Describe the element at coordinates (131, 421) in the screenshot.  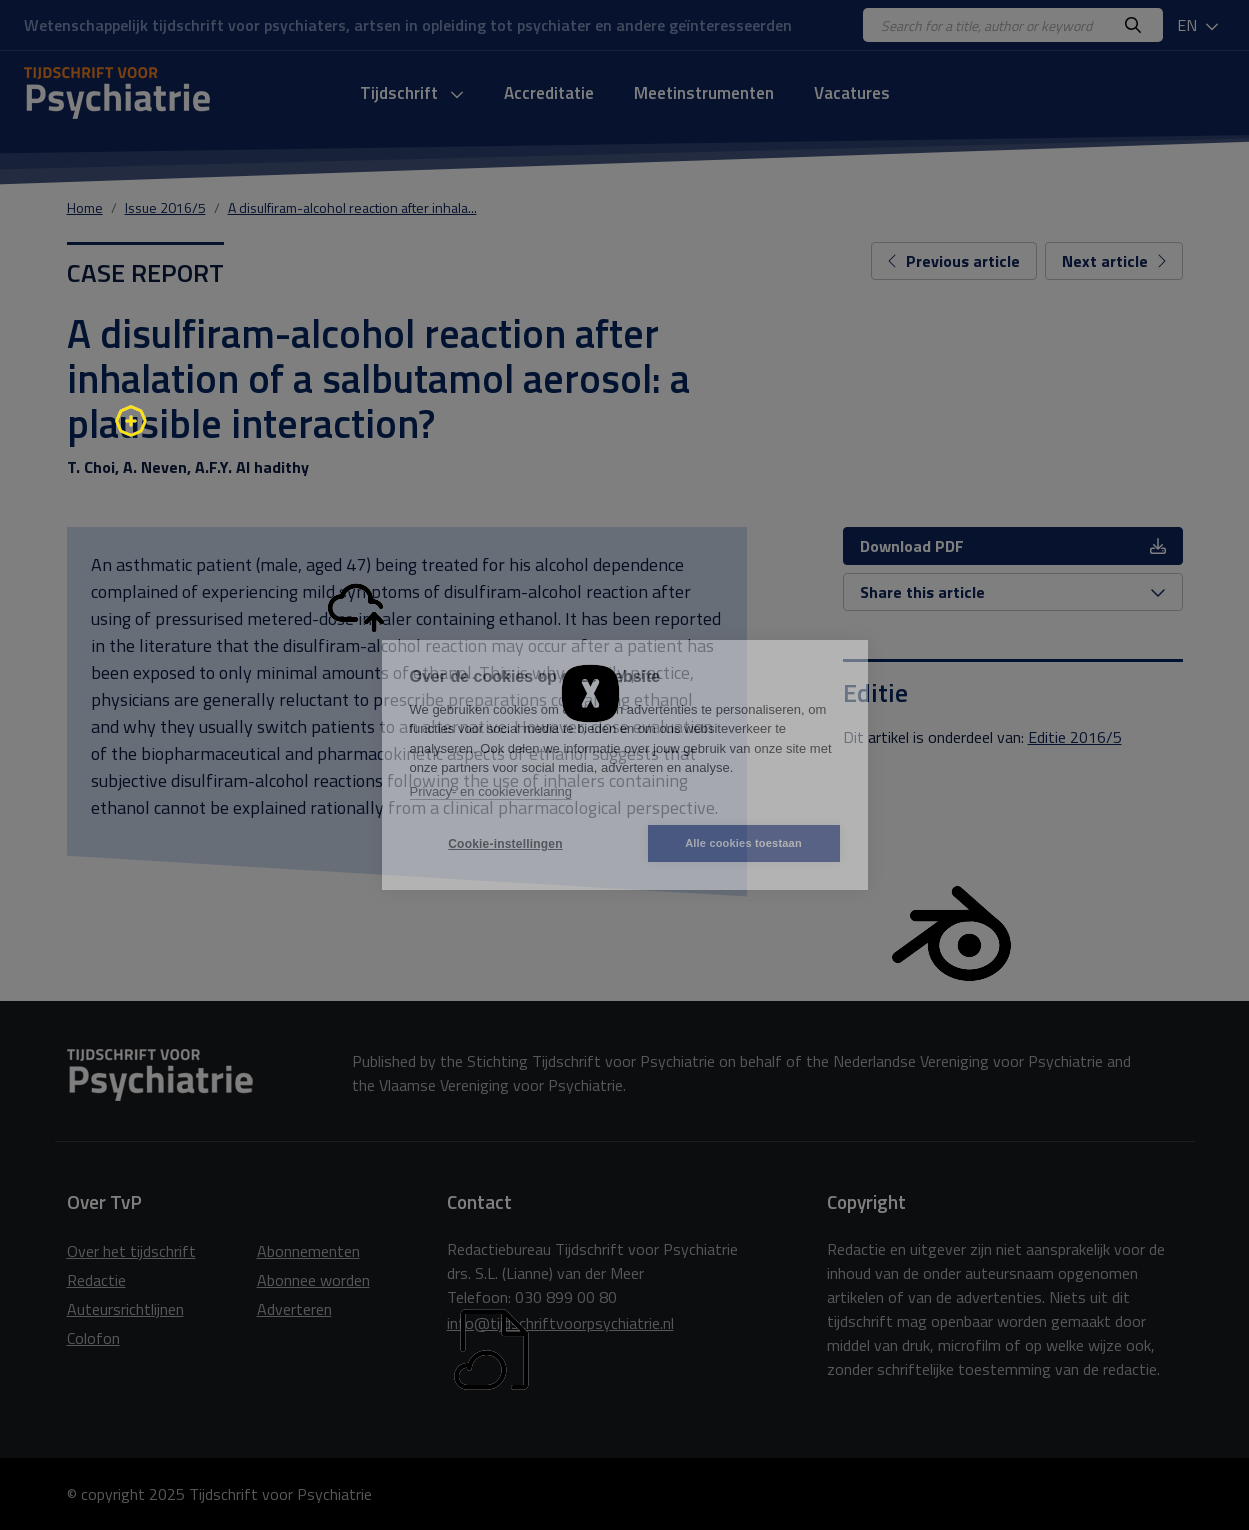
I see `add a new item or element` at that location.